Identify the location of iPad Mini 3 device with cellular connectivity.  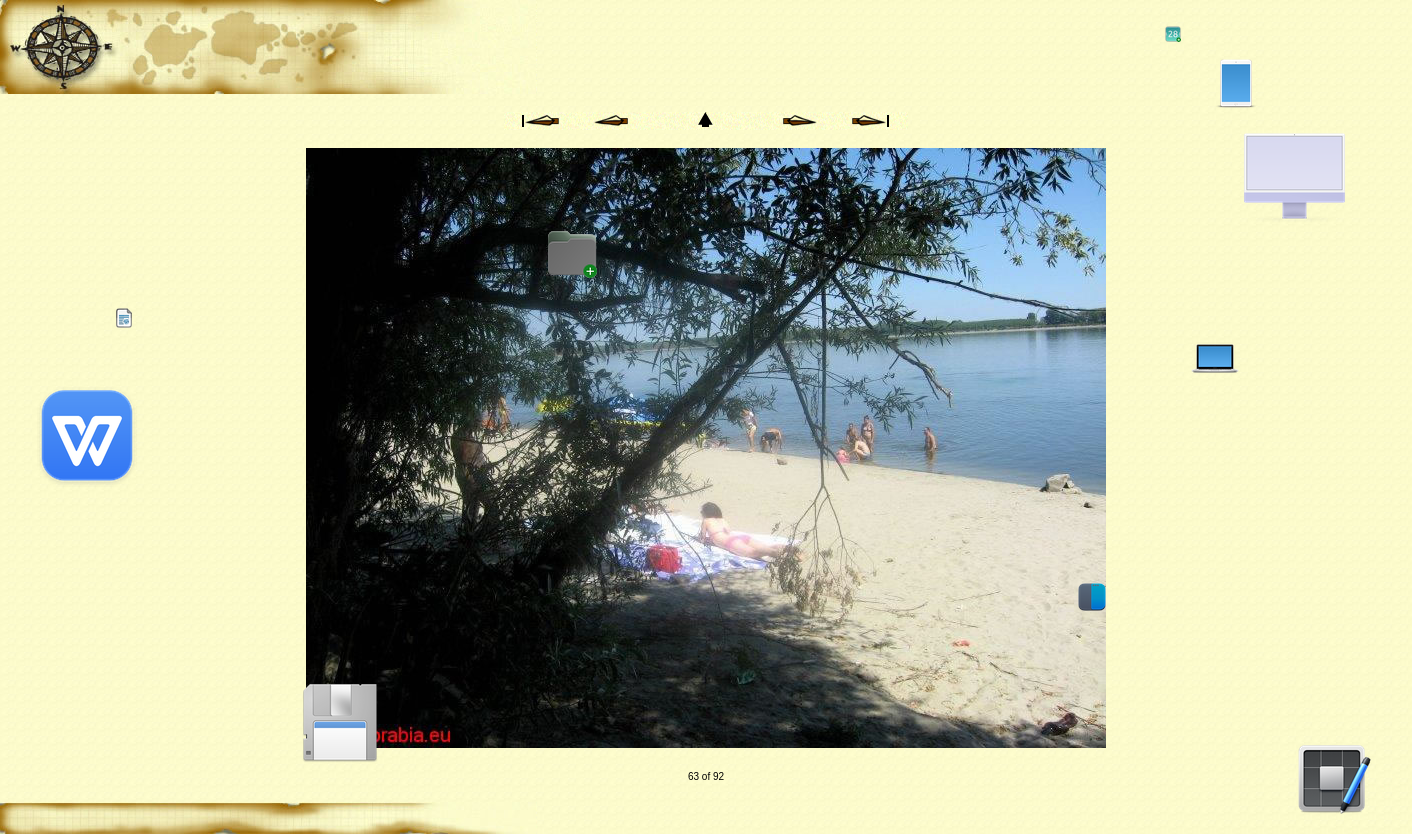
(1236, 79).